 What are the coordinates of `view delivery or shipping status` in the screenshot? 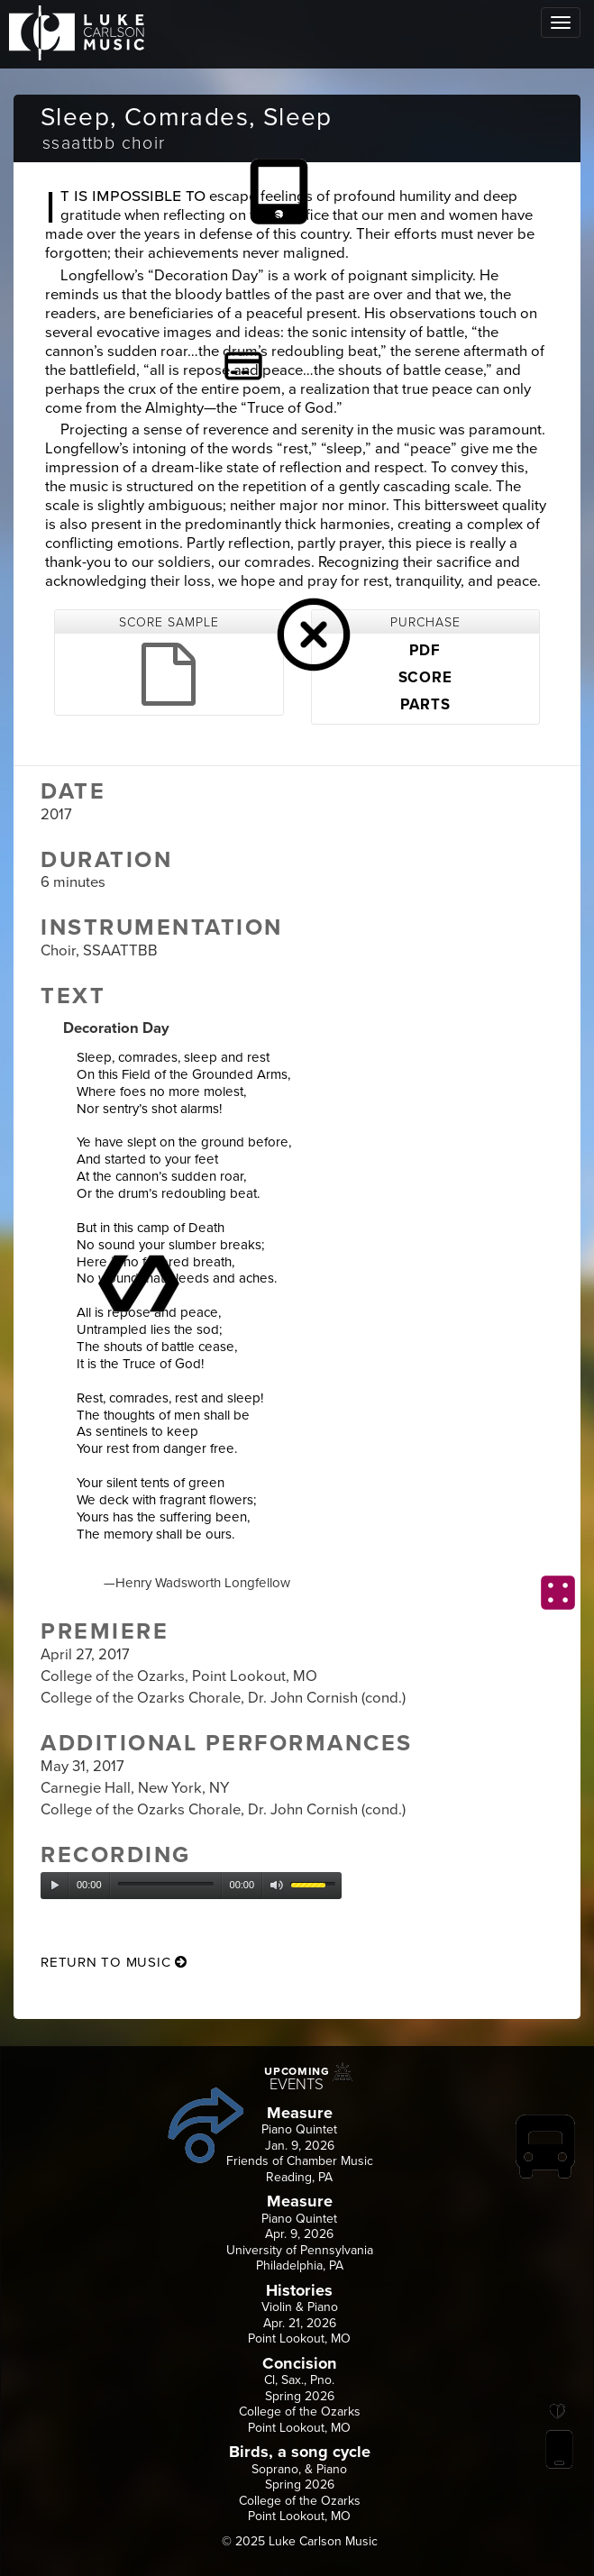 It's located at (545, 2144).